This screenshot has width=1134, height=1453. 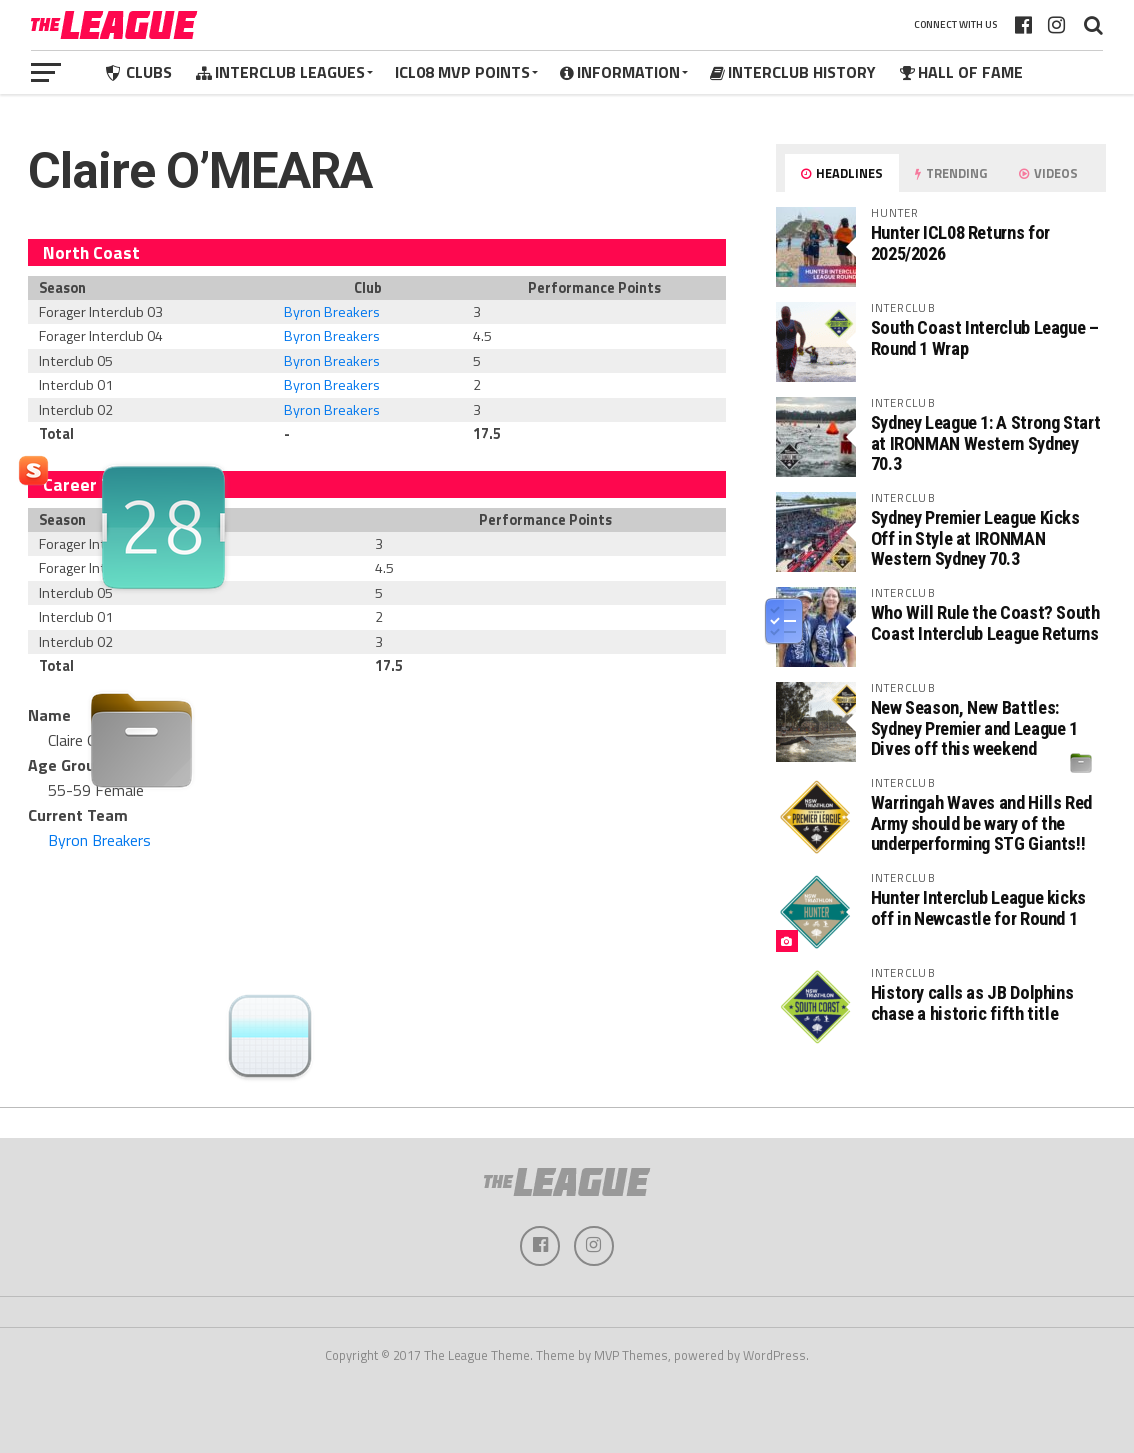 What do you see at coordinates (33, 470) in the screenshot?
I see `open sogou pinyin input method` at bounding box center [33, 470].